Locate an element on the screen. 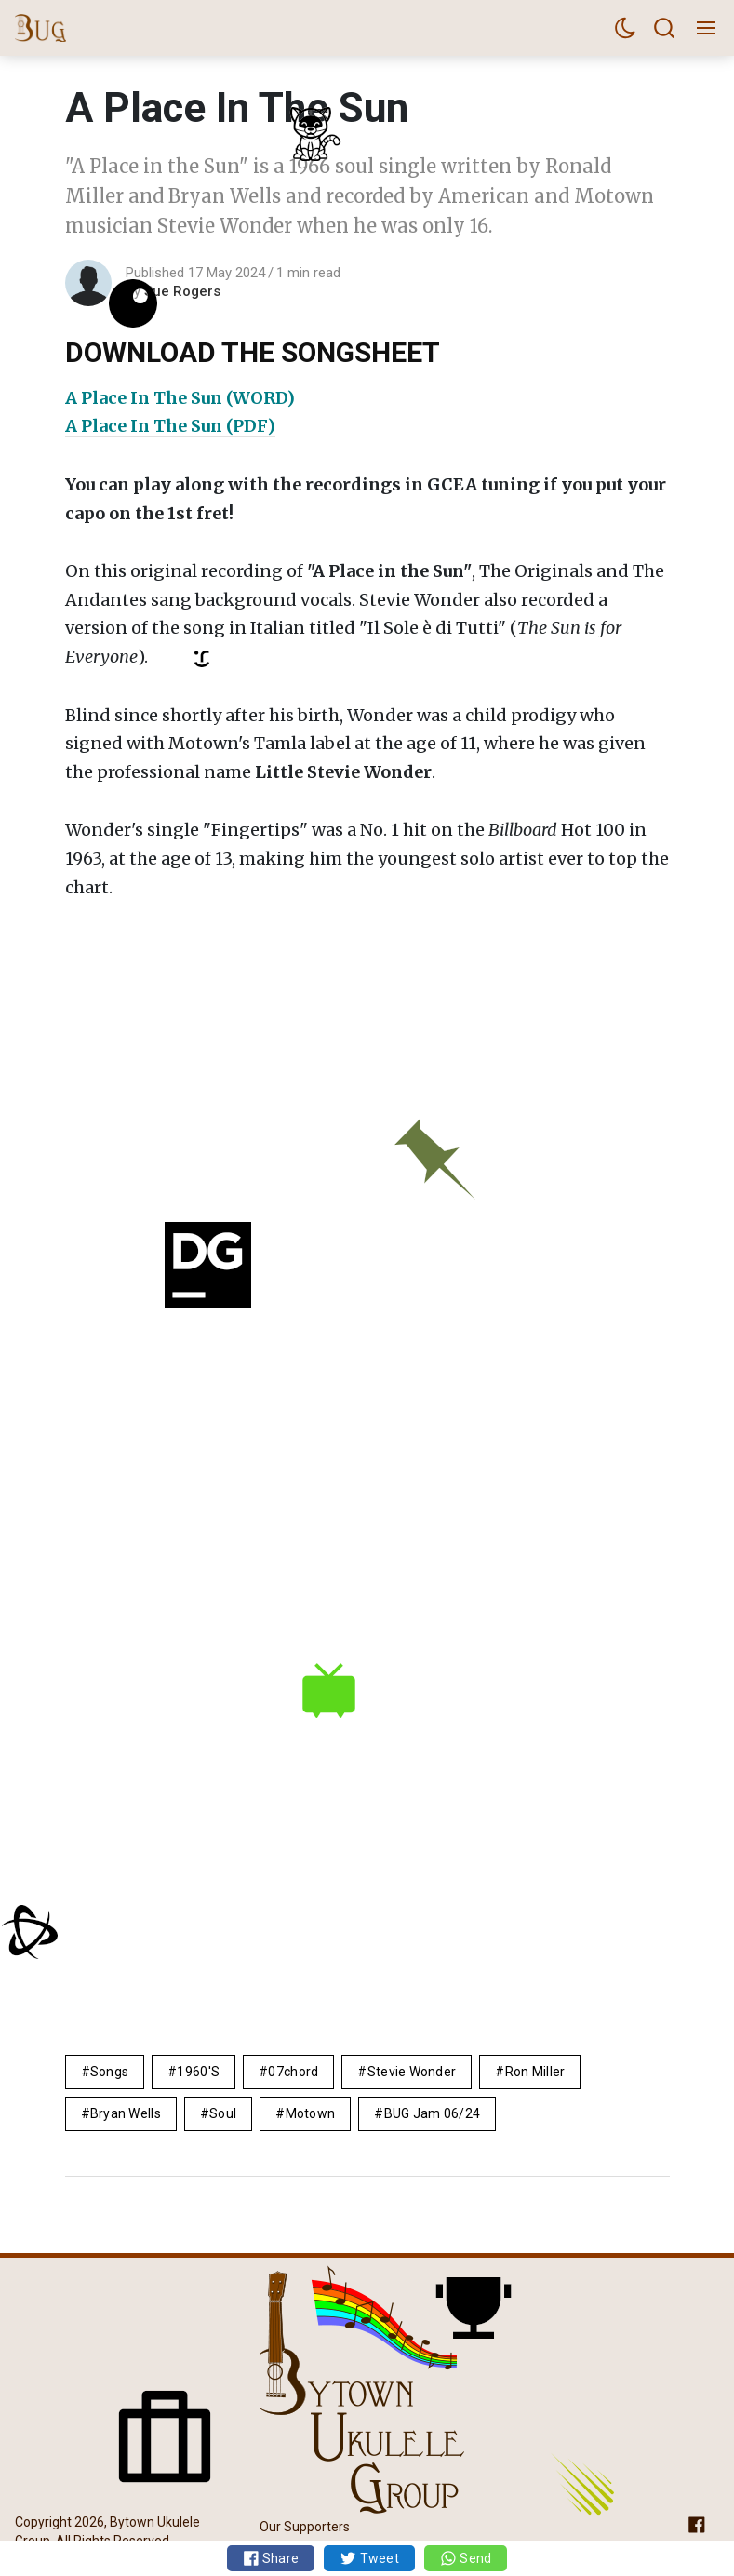 The width and height of the screenshot is (734, 2576). open inoreader rss feed reader is located at coordinates (133, 303).